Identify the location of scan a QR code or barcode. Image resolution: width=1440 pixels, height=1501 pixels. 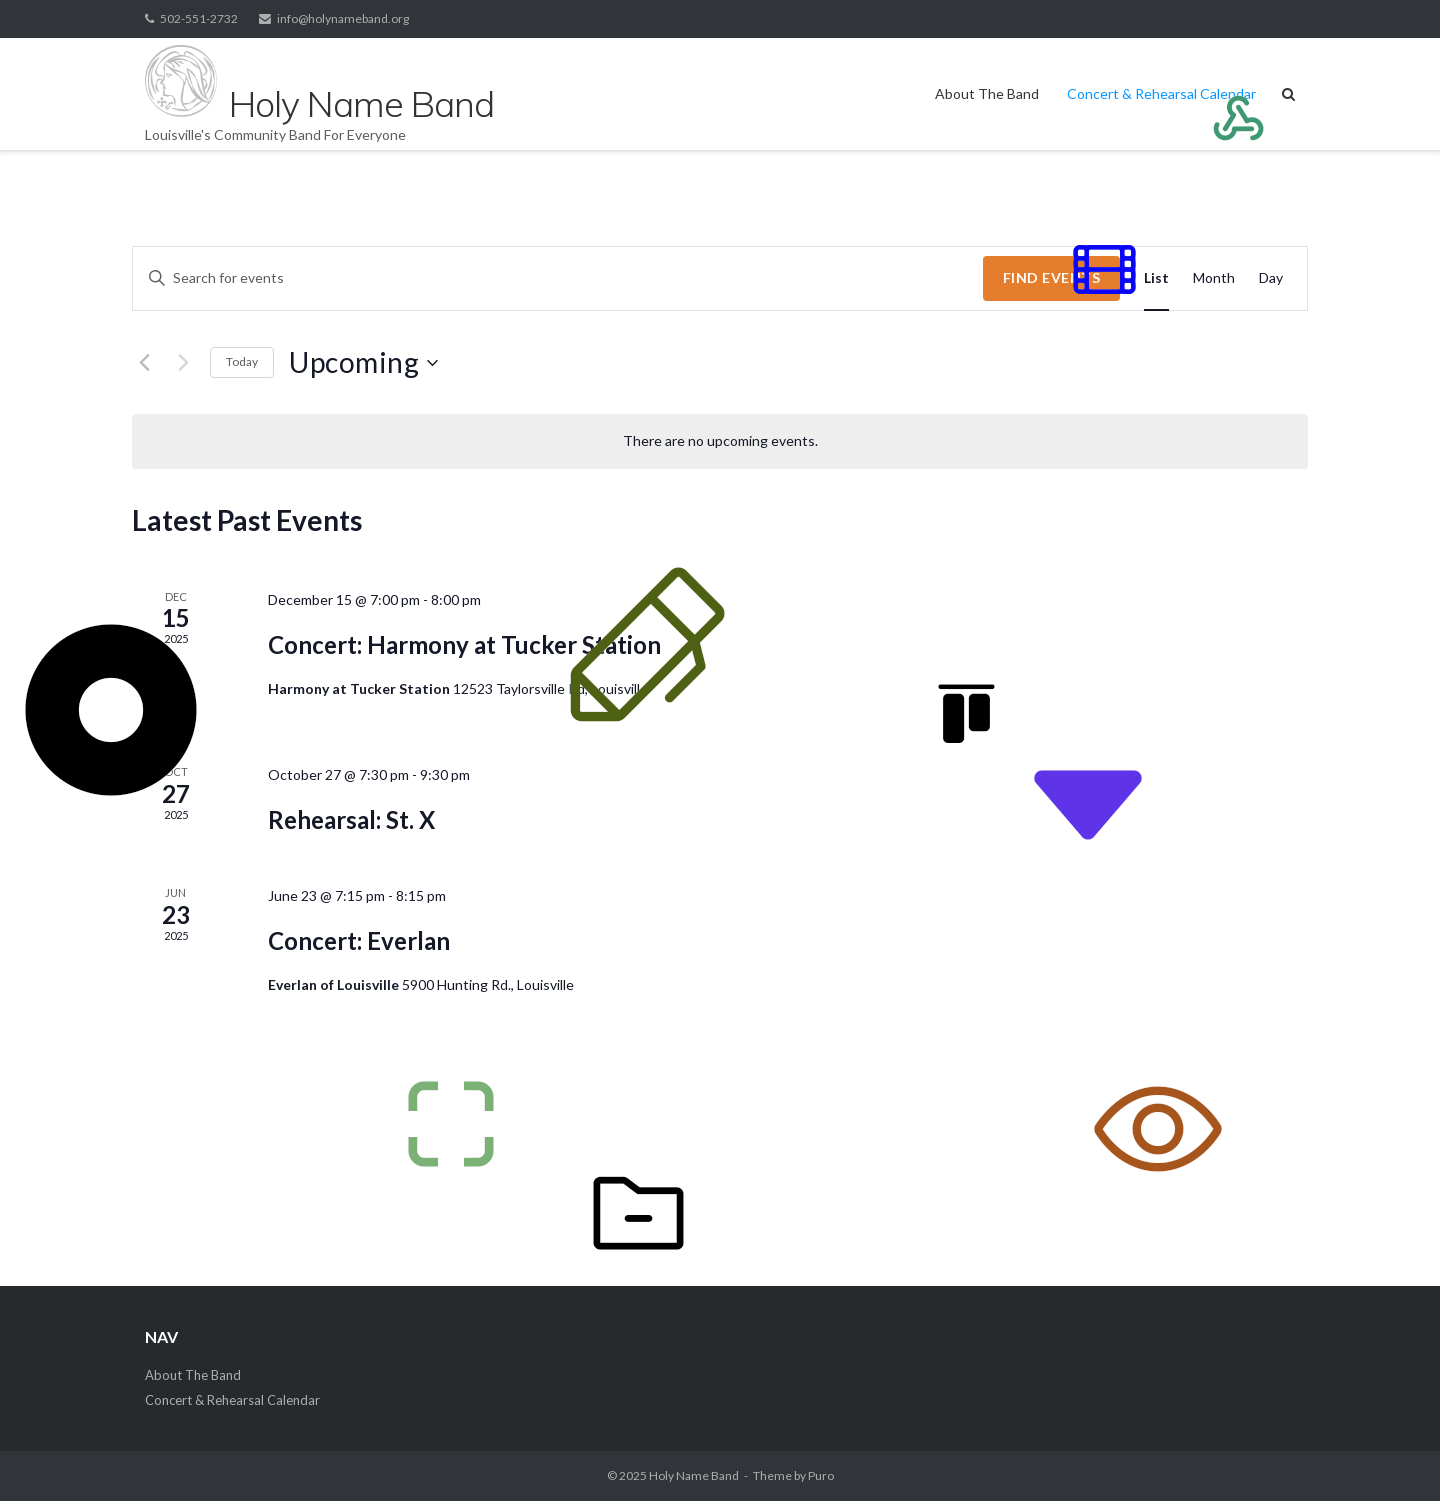
(451, 1124).